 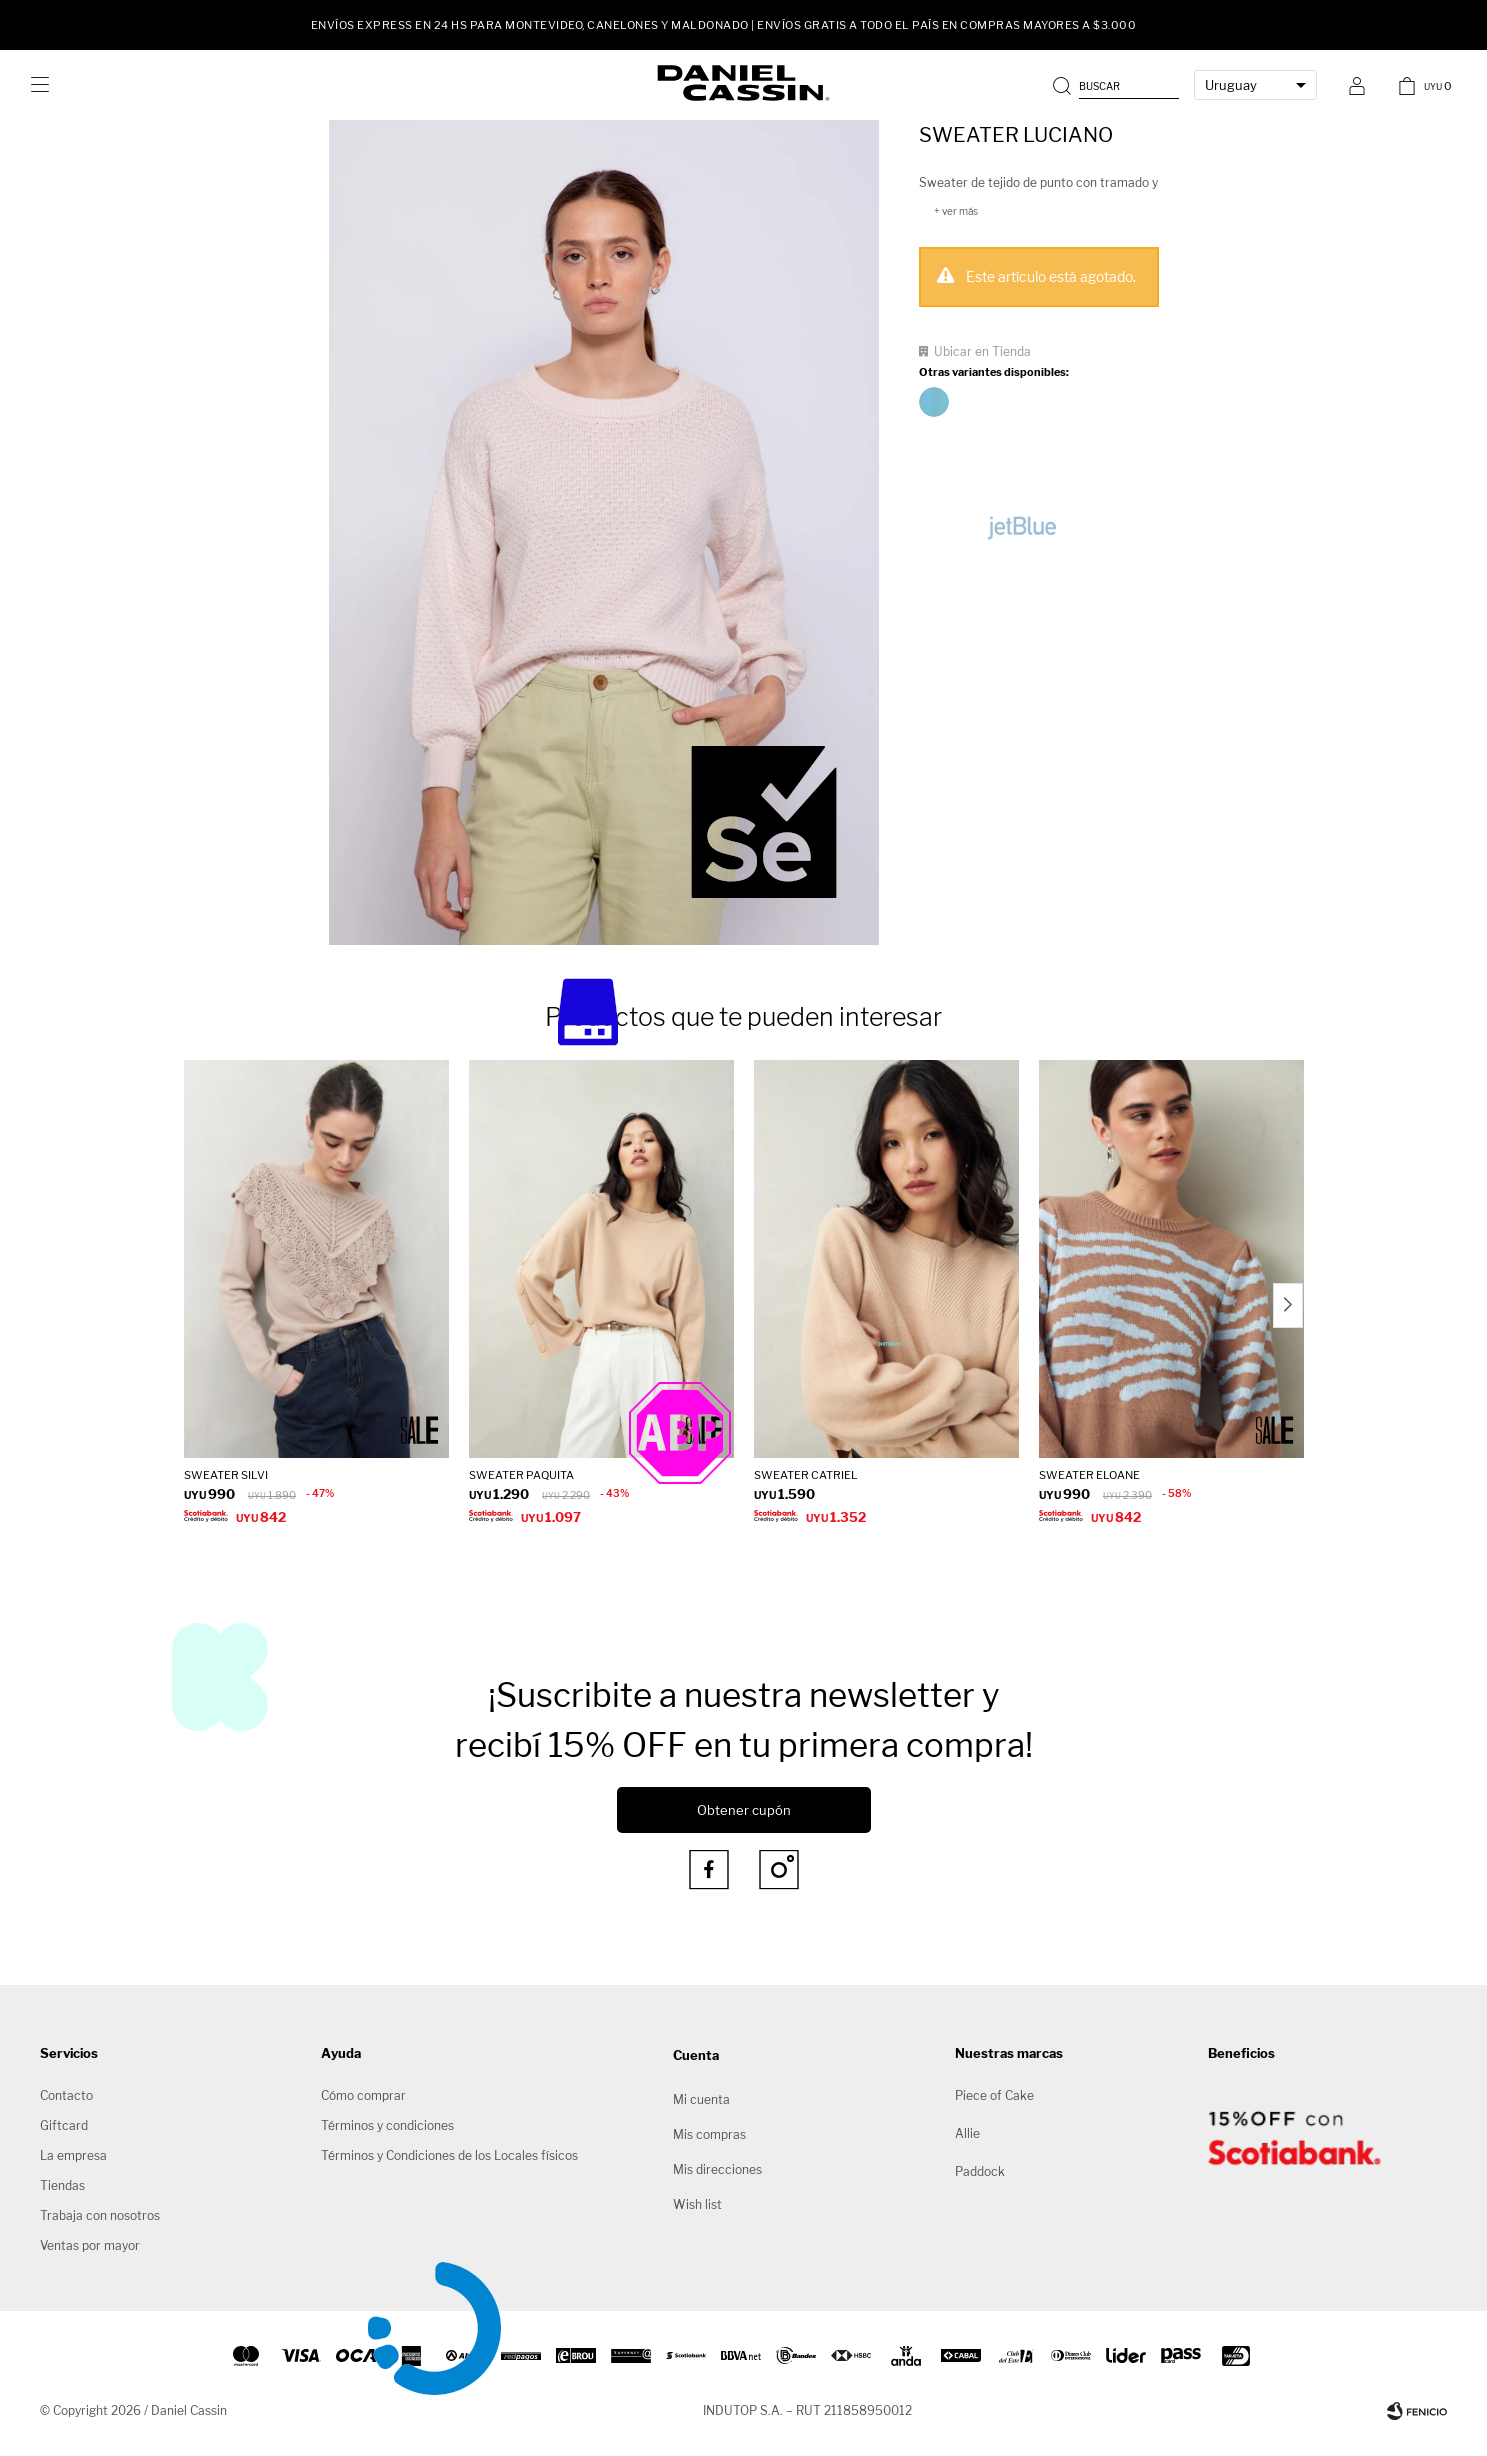 What do you see at coordinates (434, 2328) in the screenshot?
I see `open stagetimer app` at bounding box center [434, 2328].